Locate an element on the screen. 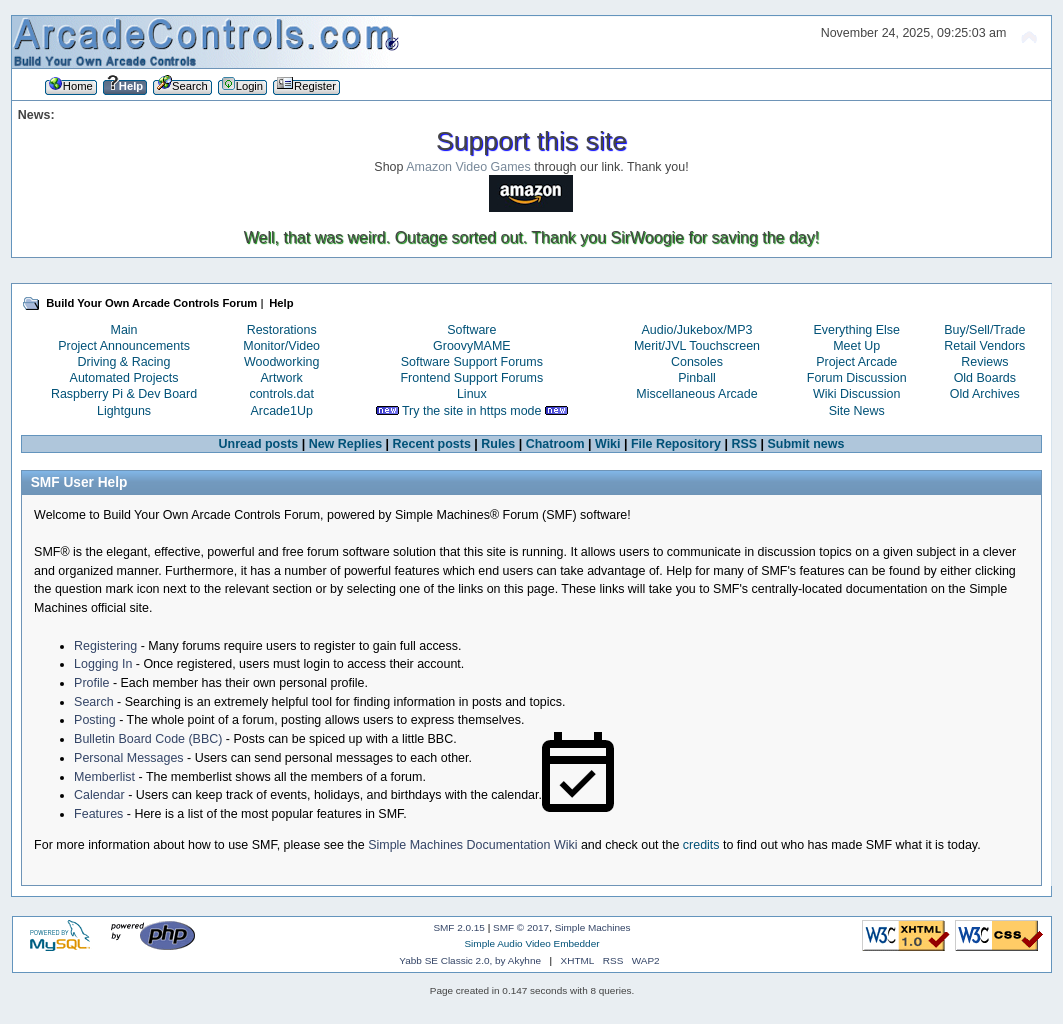 This screenshot has height=1024, width=1063. set a goal or target is located at coordinates (392, 44).